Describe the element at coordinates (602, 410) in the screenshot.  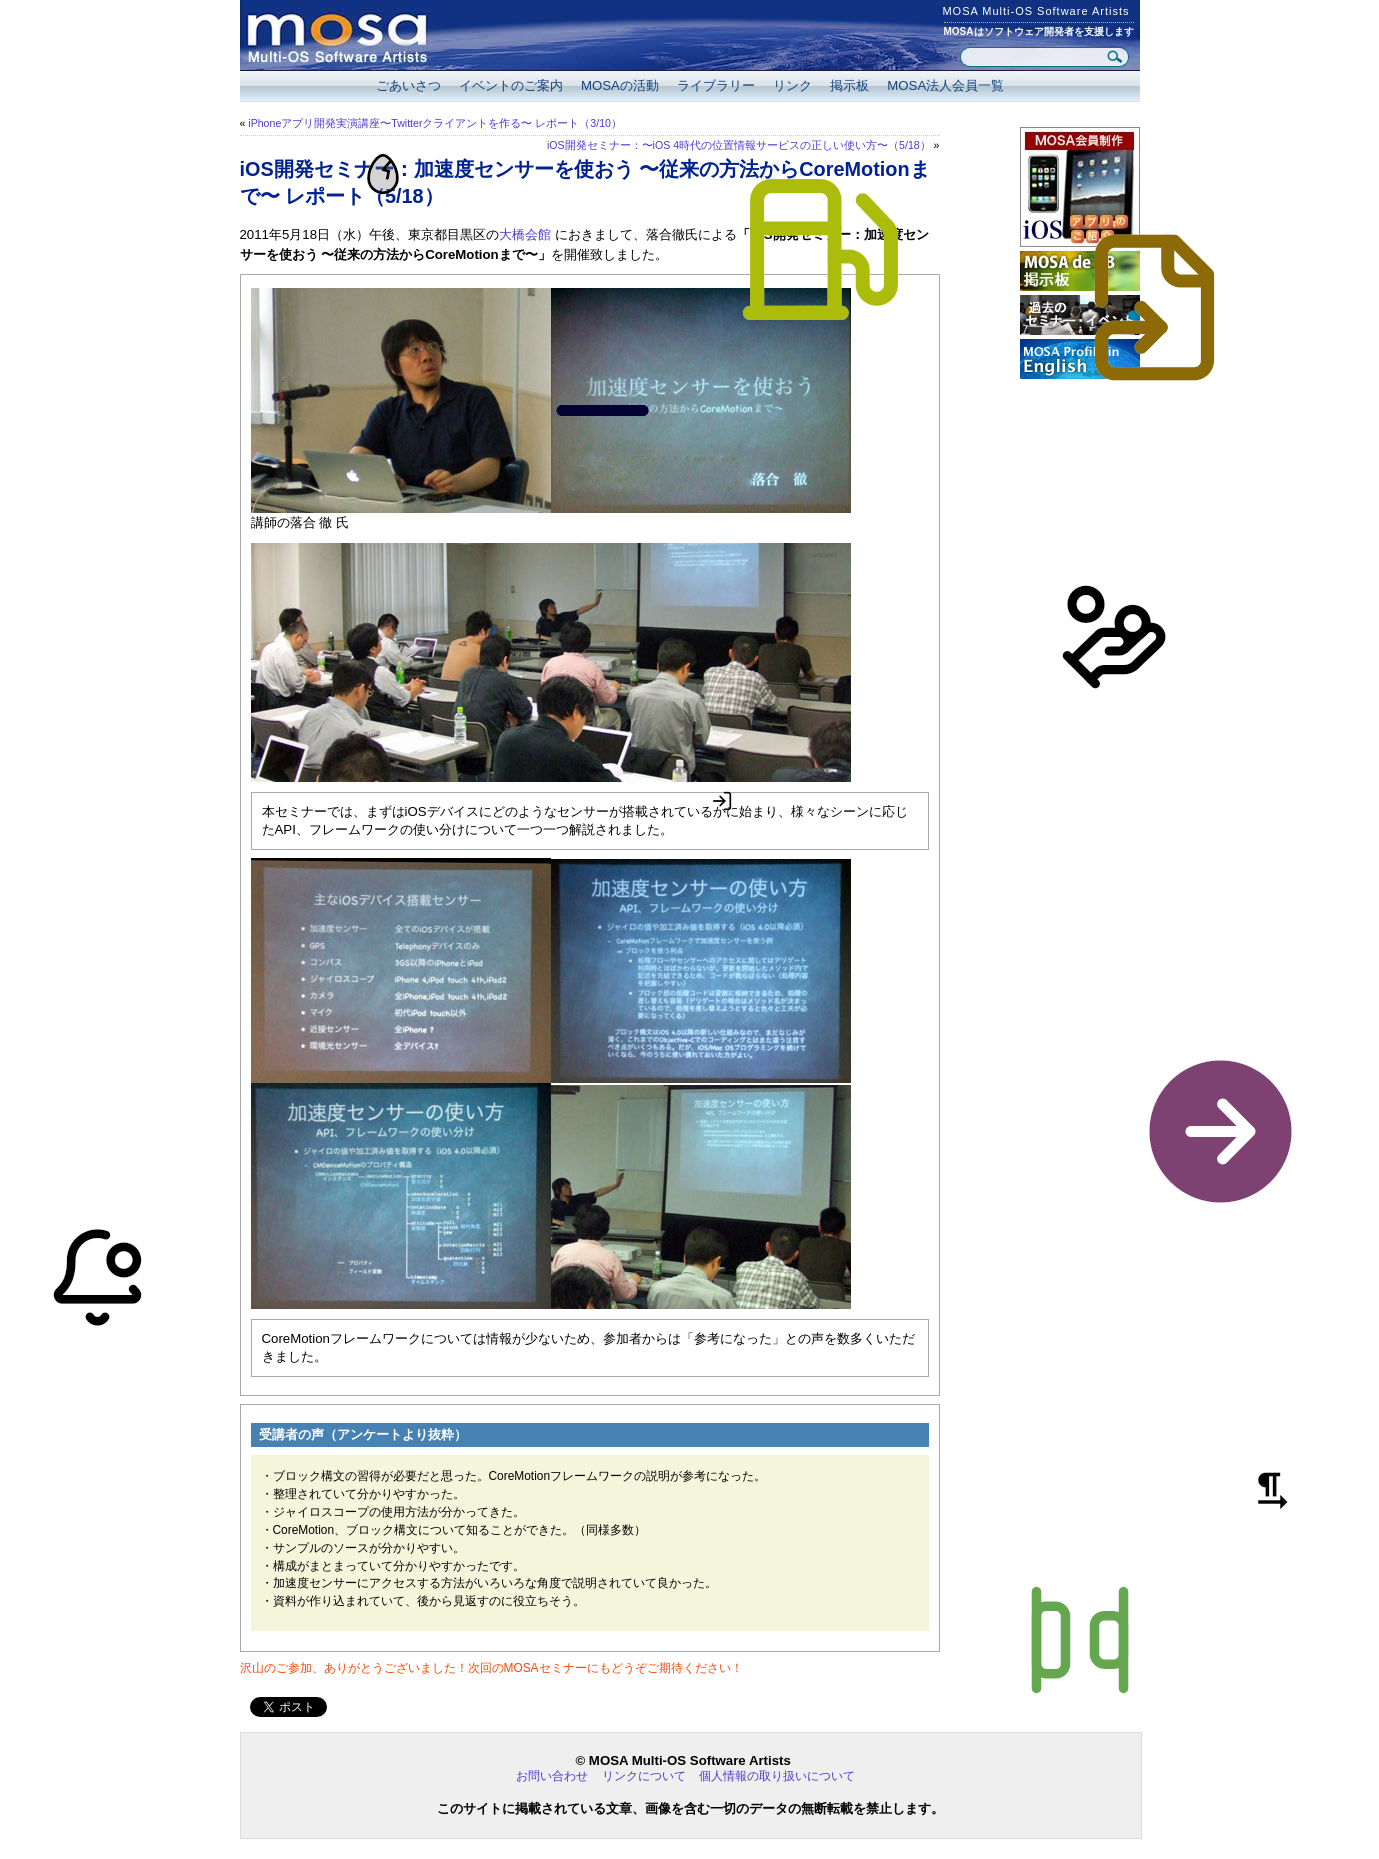
I see `decrease quantity or value` at that location.